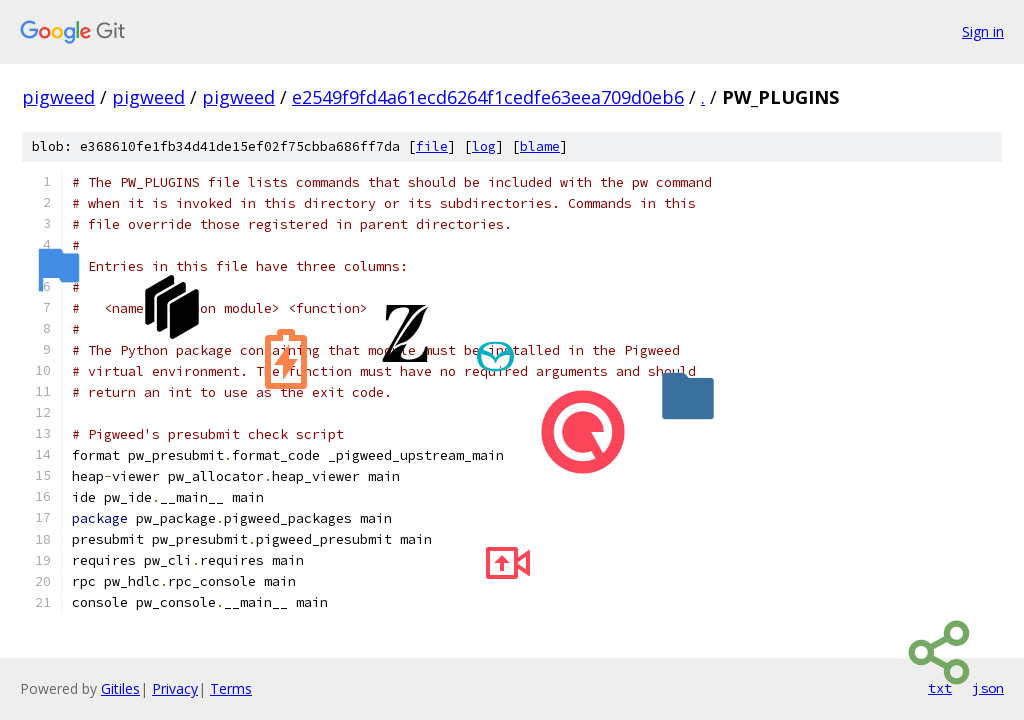 The image size is (1024, 720). I want to click on upload a video file, so click(508, 563).